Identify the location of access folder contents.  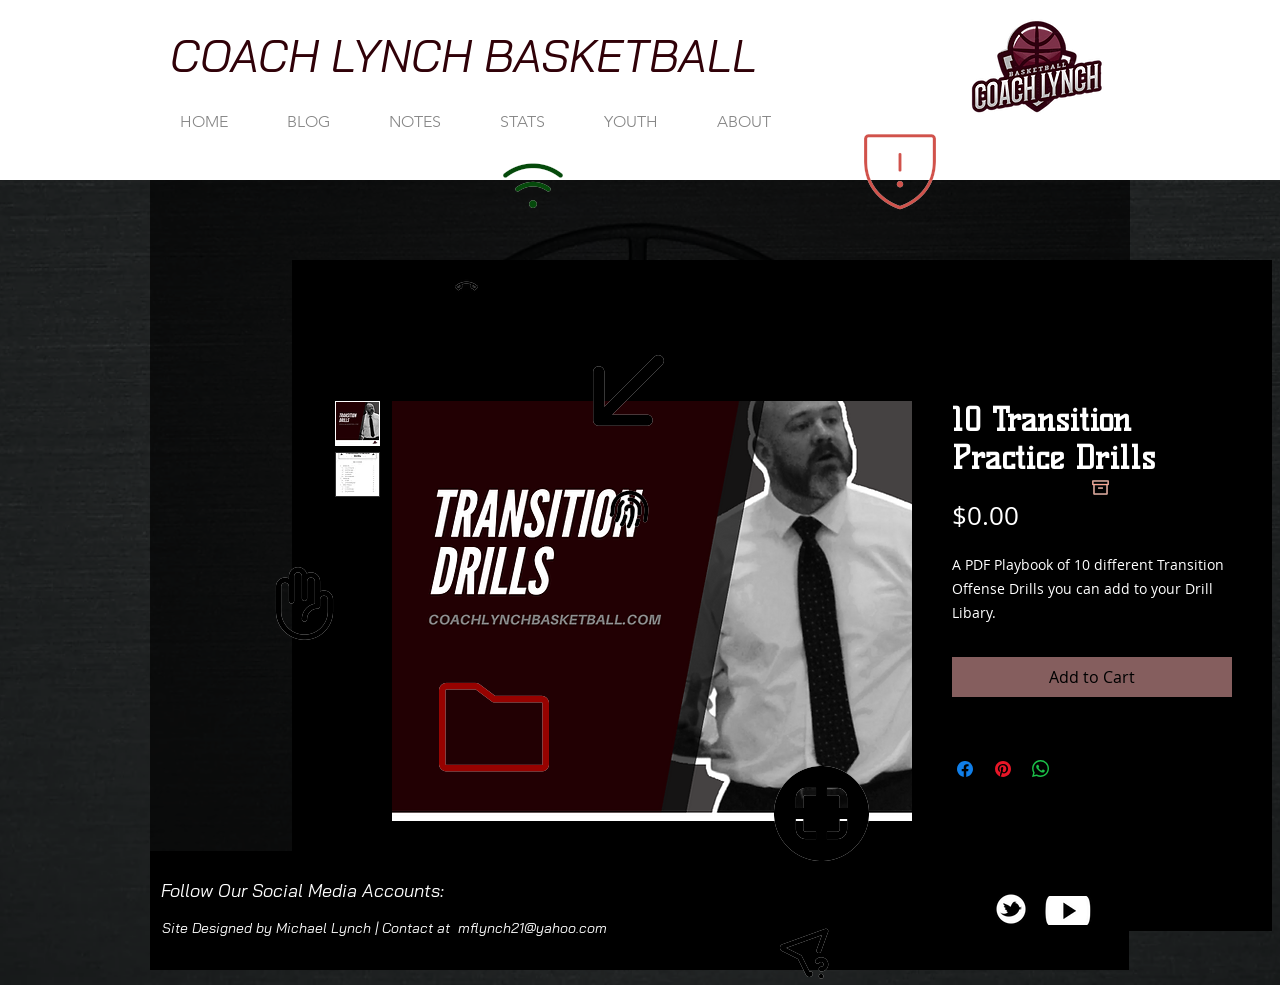
(494, 725).